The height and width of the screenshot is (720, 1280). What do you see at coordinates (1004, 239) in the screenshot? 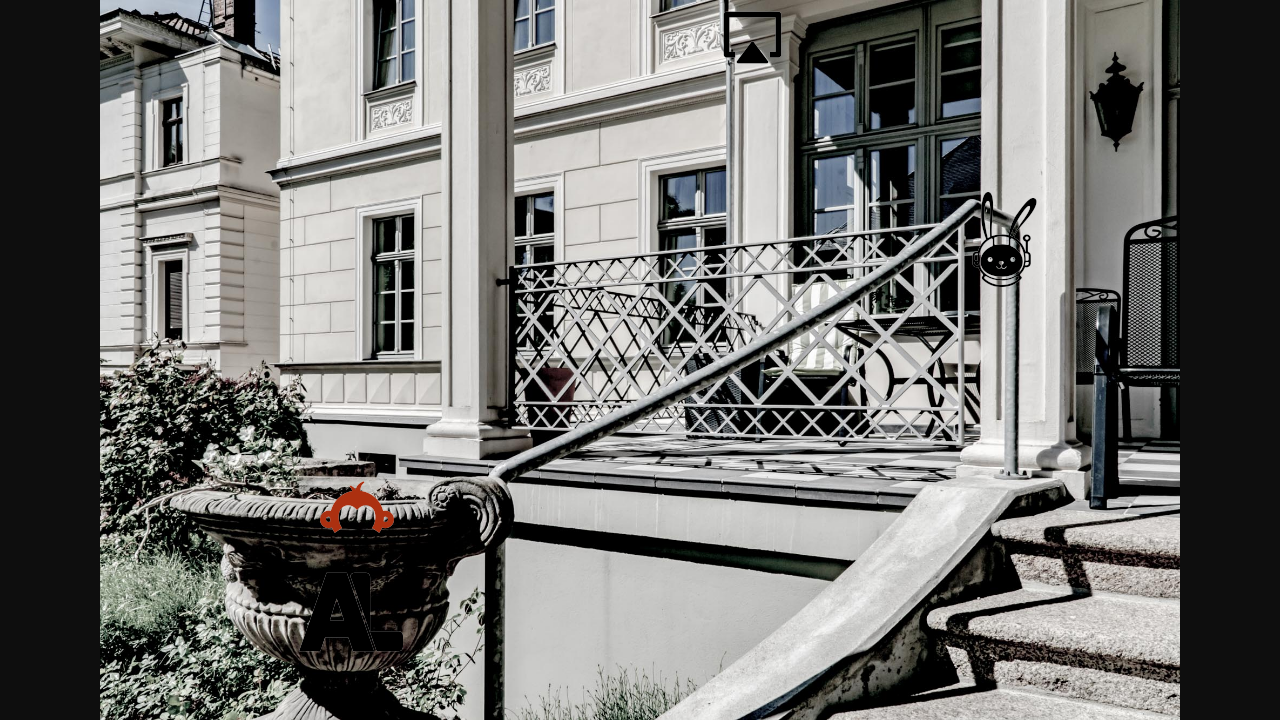
I see `trino distributed SQL query engine logo` at bounding box center [1004, 239].